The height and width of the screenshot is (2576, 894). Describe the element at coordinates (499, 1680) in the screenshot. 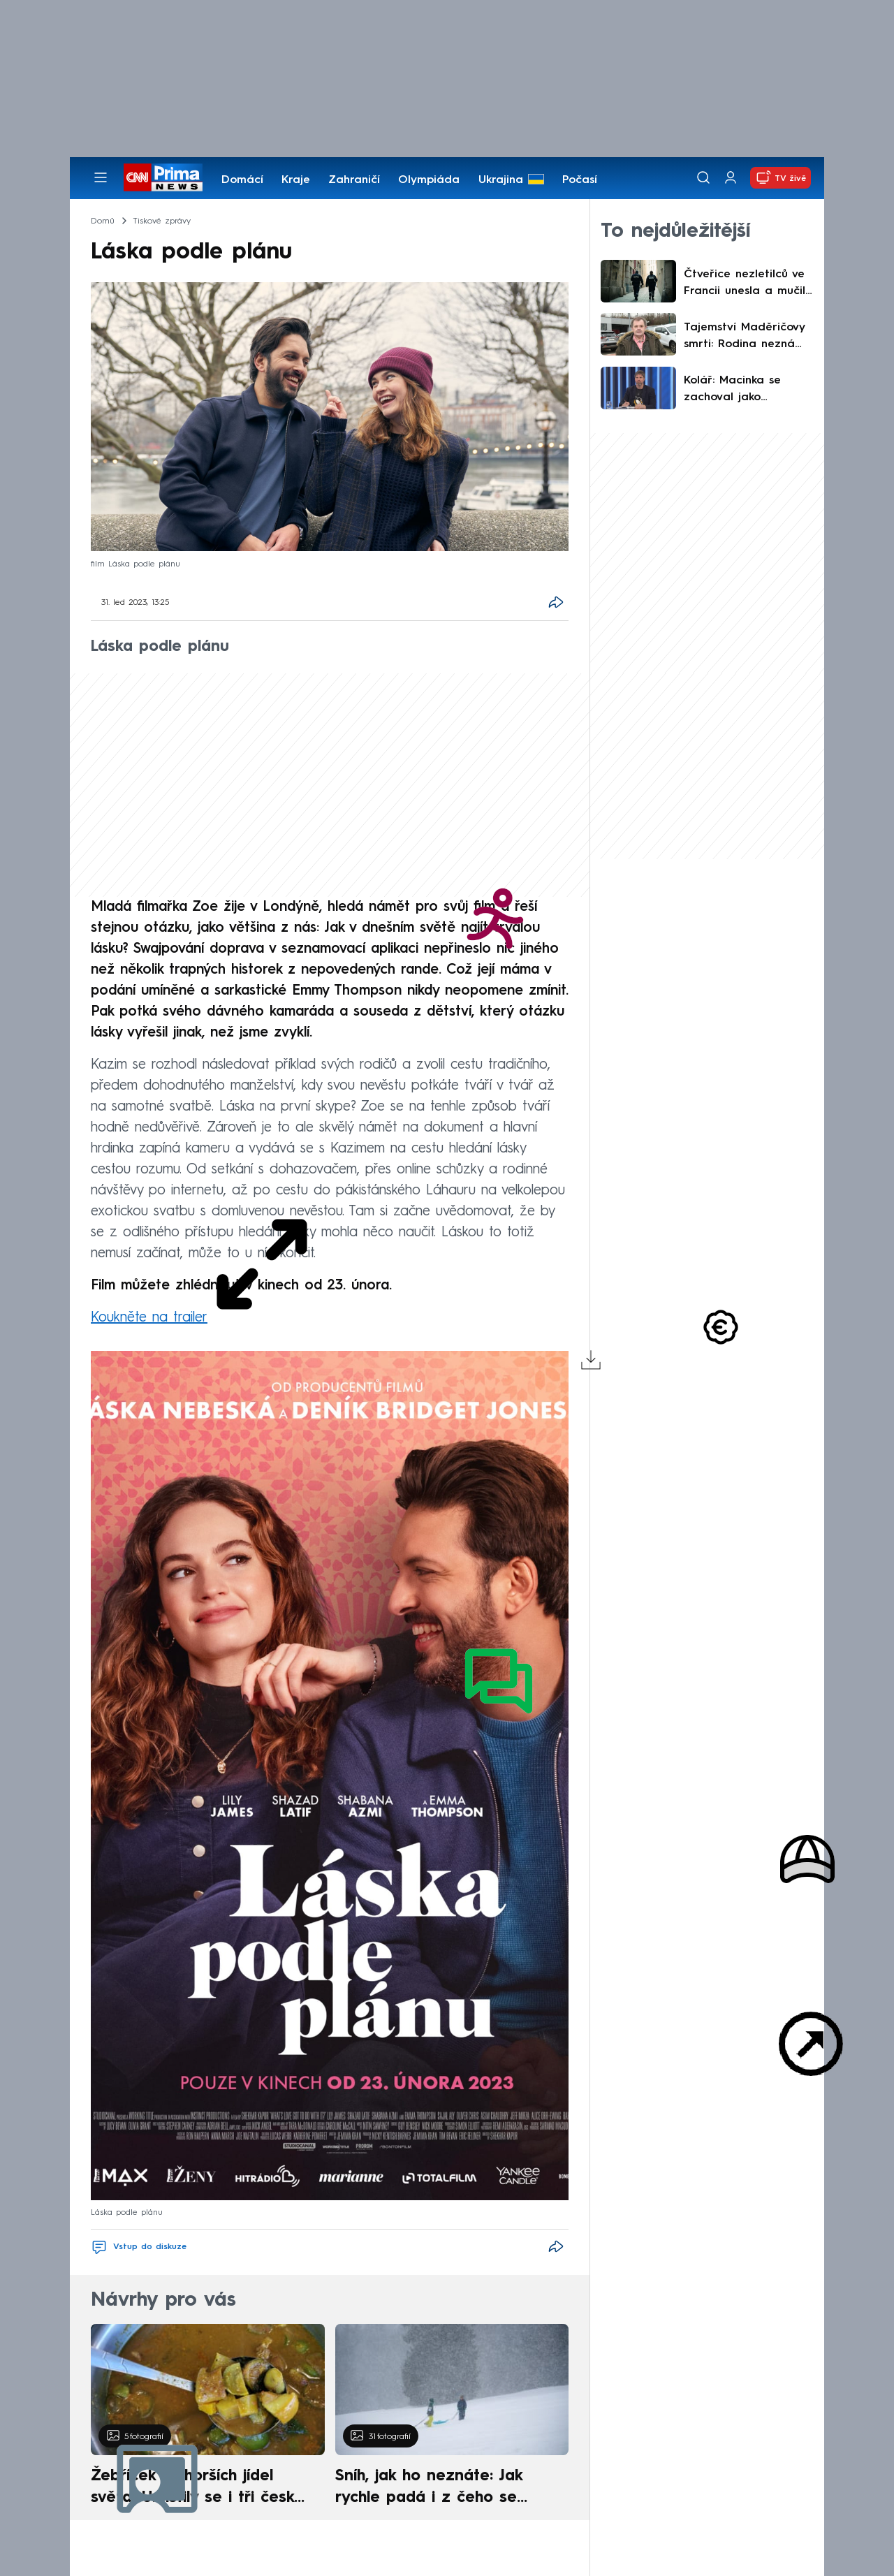

I see `open your conversations` at that location.